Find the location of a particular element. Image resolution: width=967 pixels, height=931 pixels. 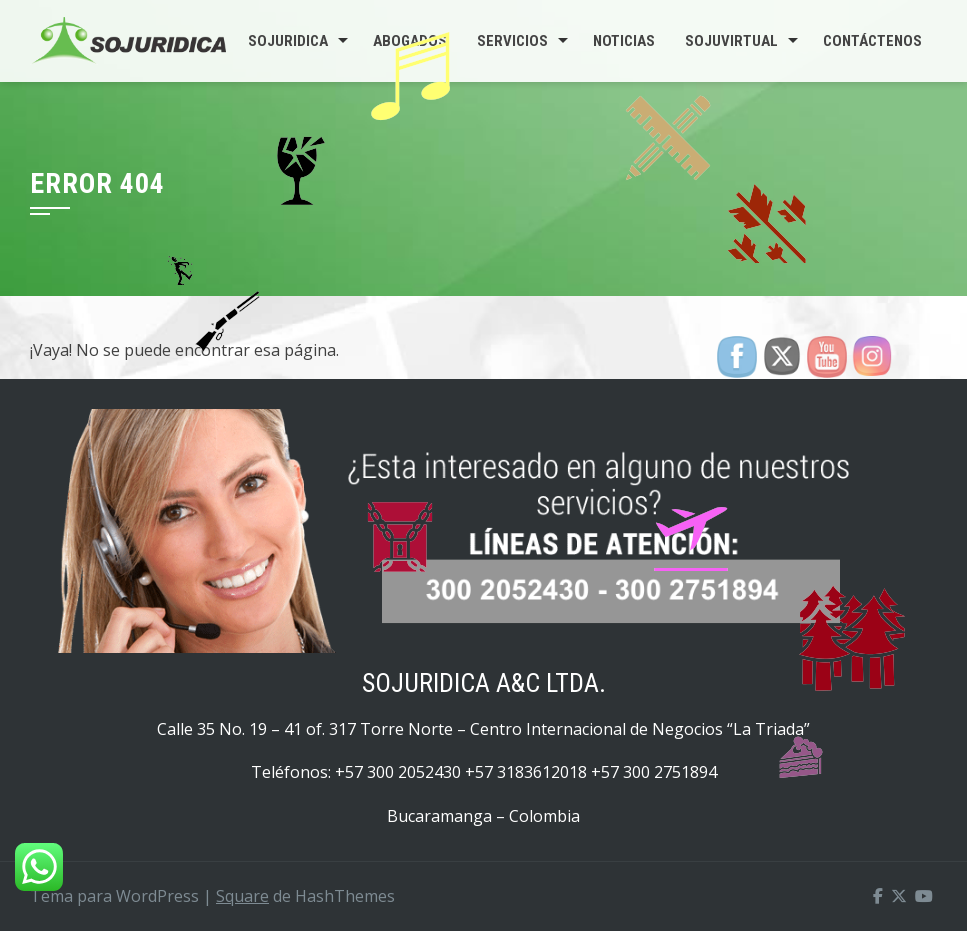

launch multiple projectiles or arrows is located at coordinates (766, 223).